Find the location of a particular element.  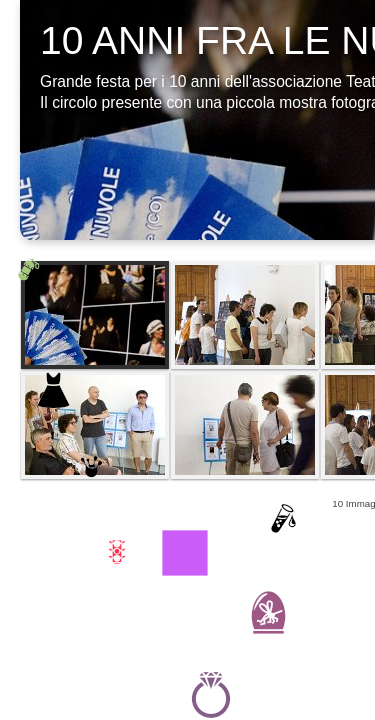

browse dresses or women's clothing is located at coordinates (53, 389).